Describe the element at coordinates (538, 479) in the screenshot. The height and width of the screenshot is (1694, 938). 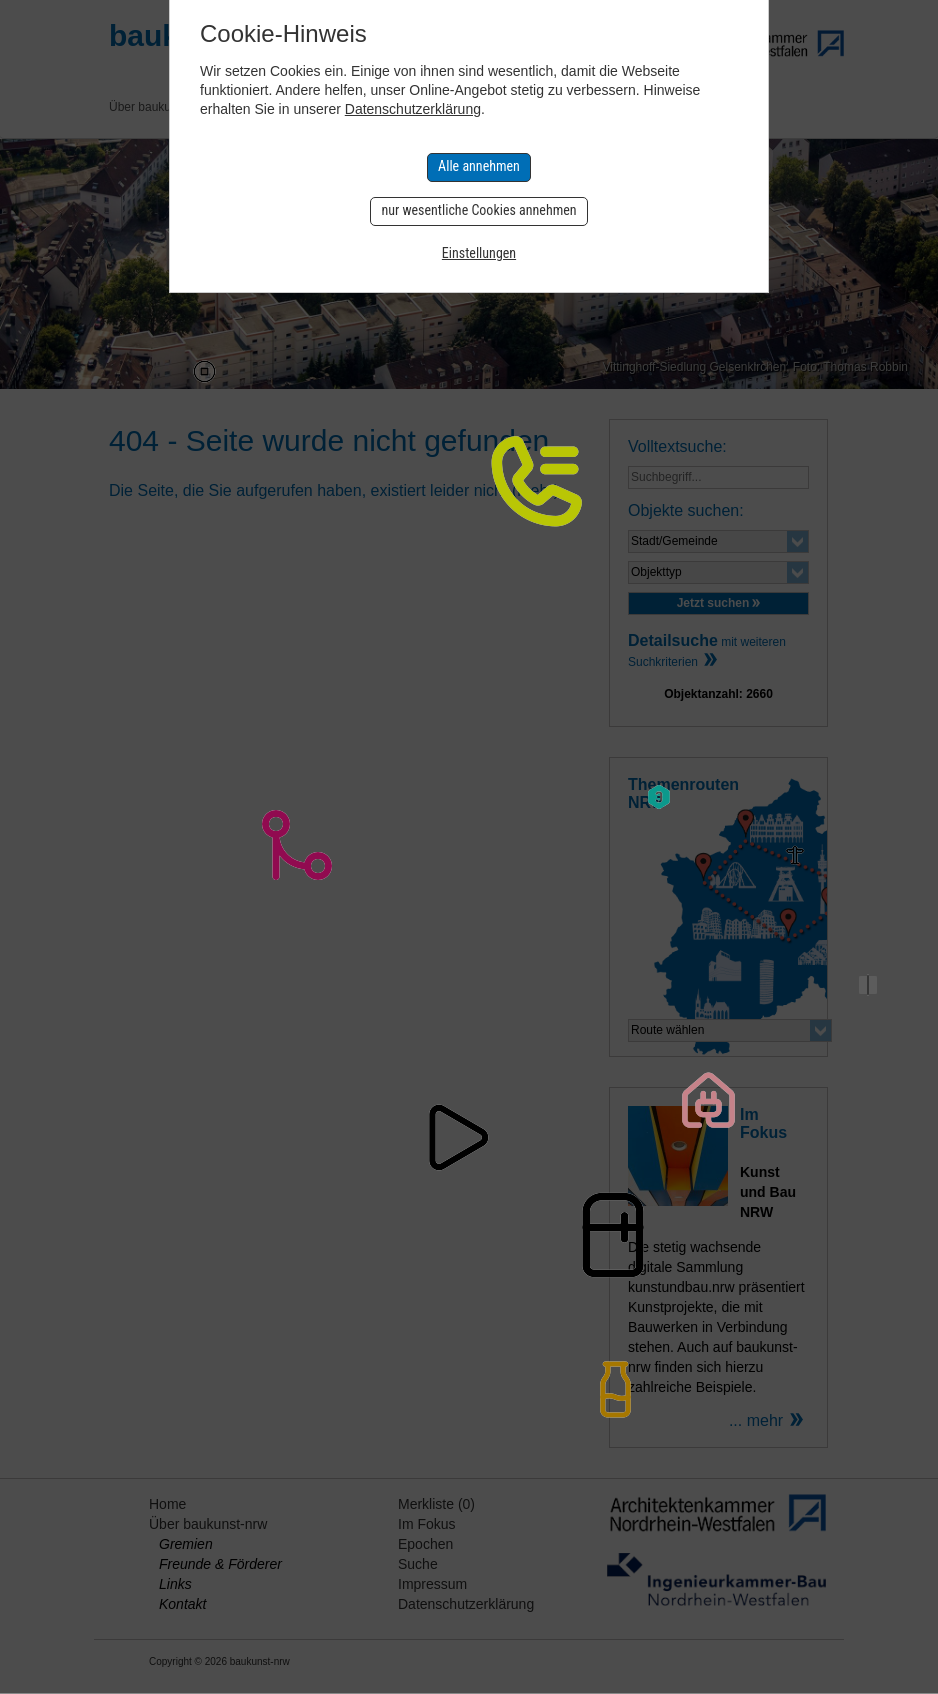
I see `view contact list or phone directory` at that location.